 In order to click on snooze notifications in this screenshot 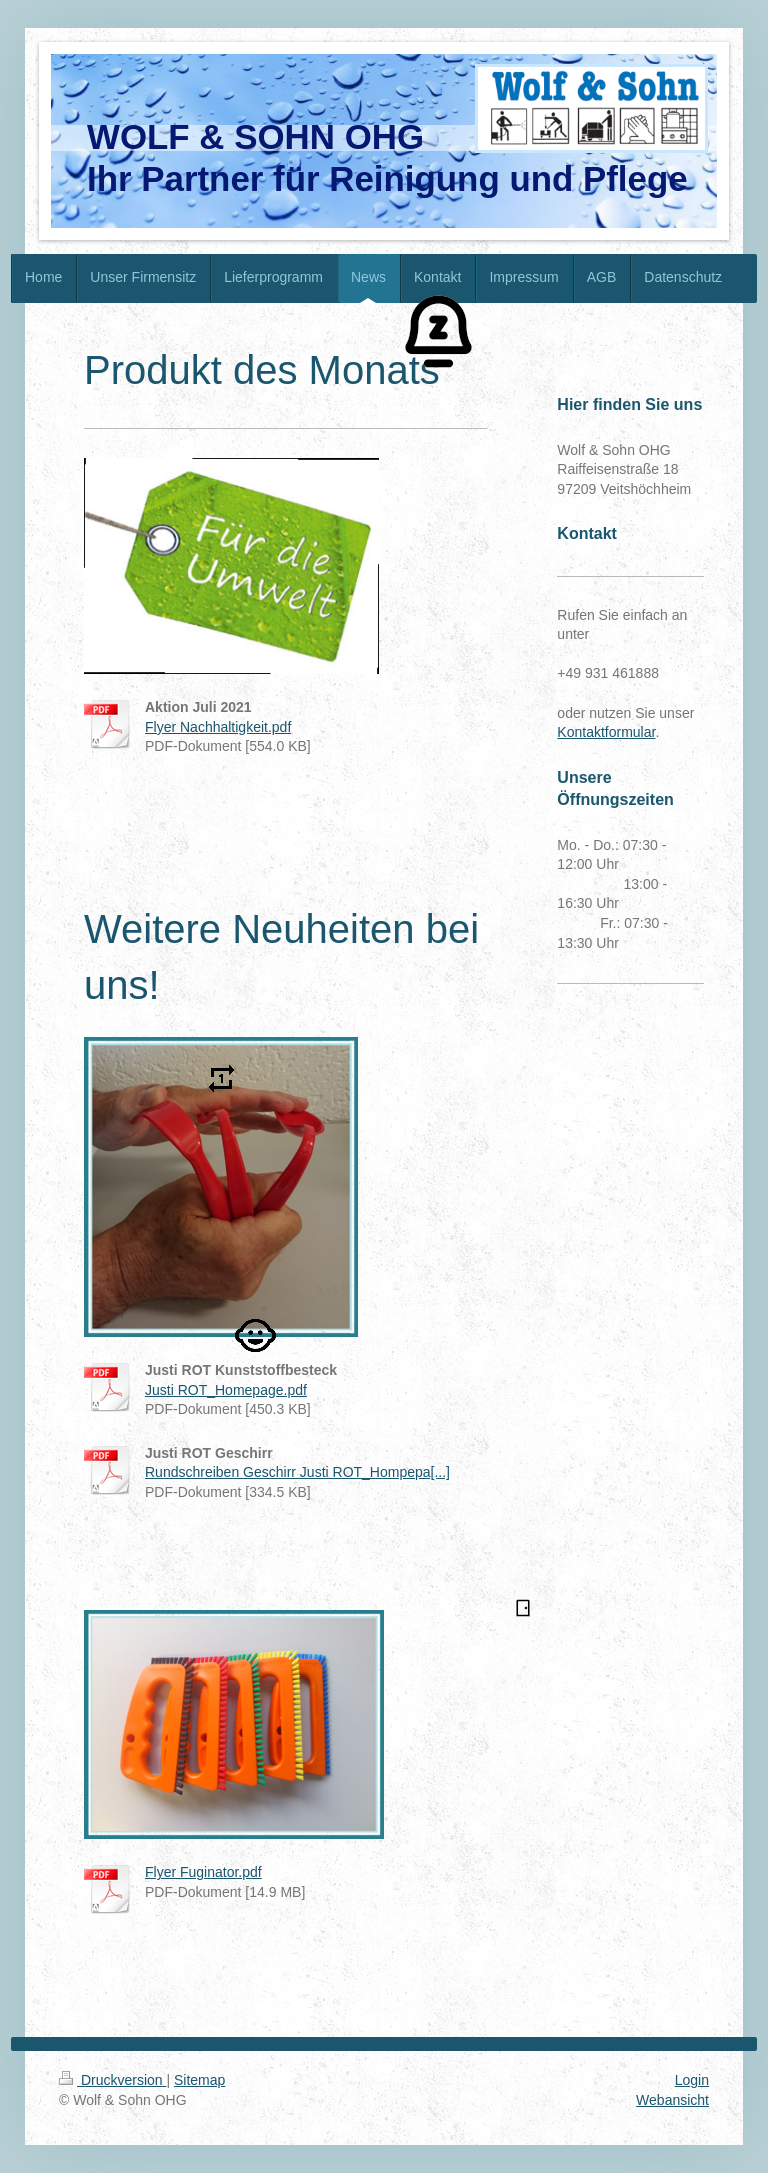, I will do `click(438, 331)`.